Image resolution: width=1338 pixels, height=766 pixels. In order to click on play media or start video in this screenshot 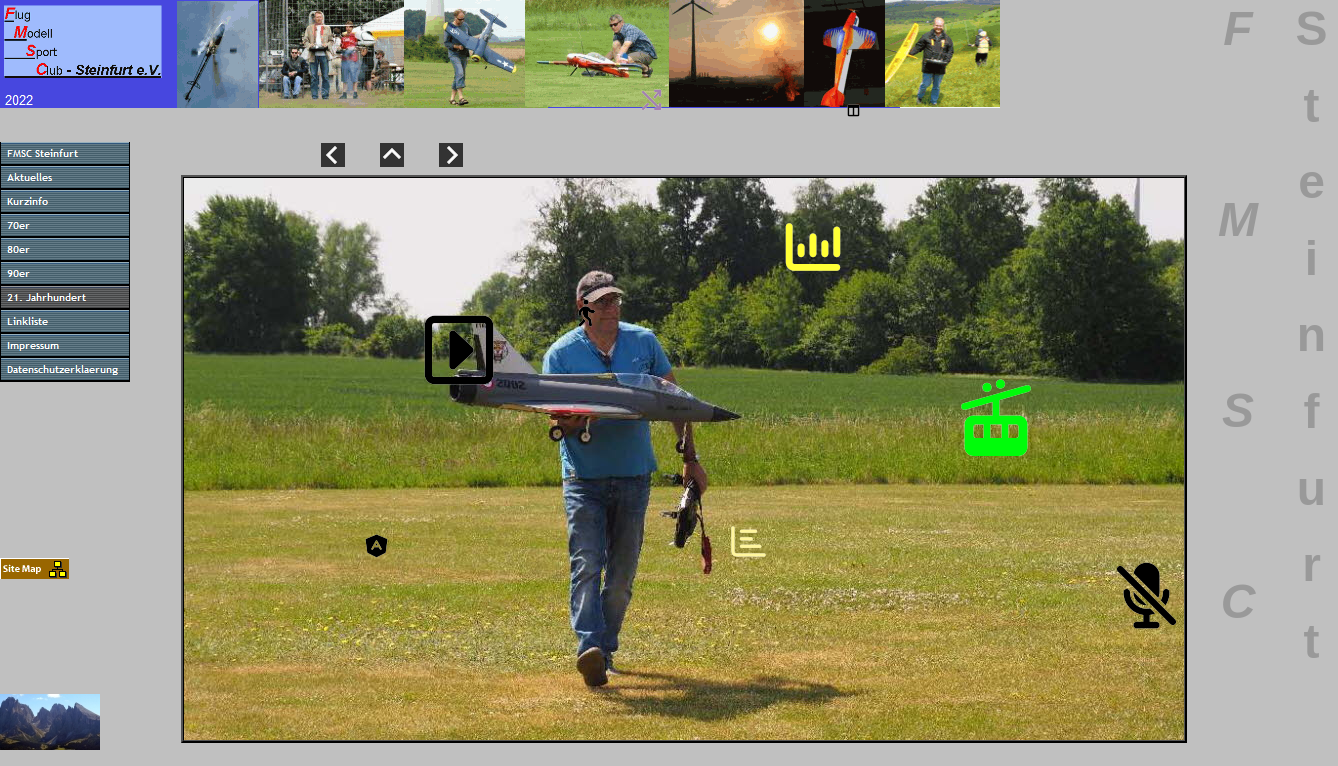, I will do `click(459, 350)`.